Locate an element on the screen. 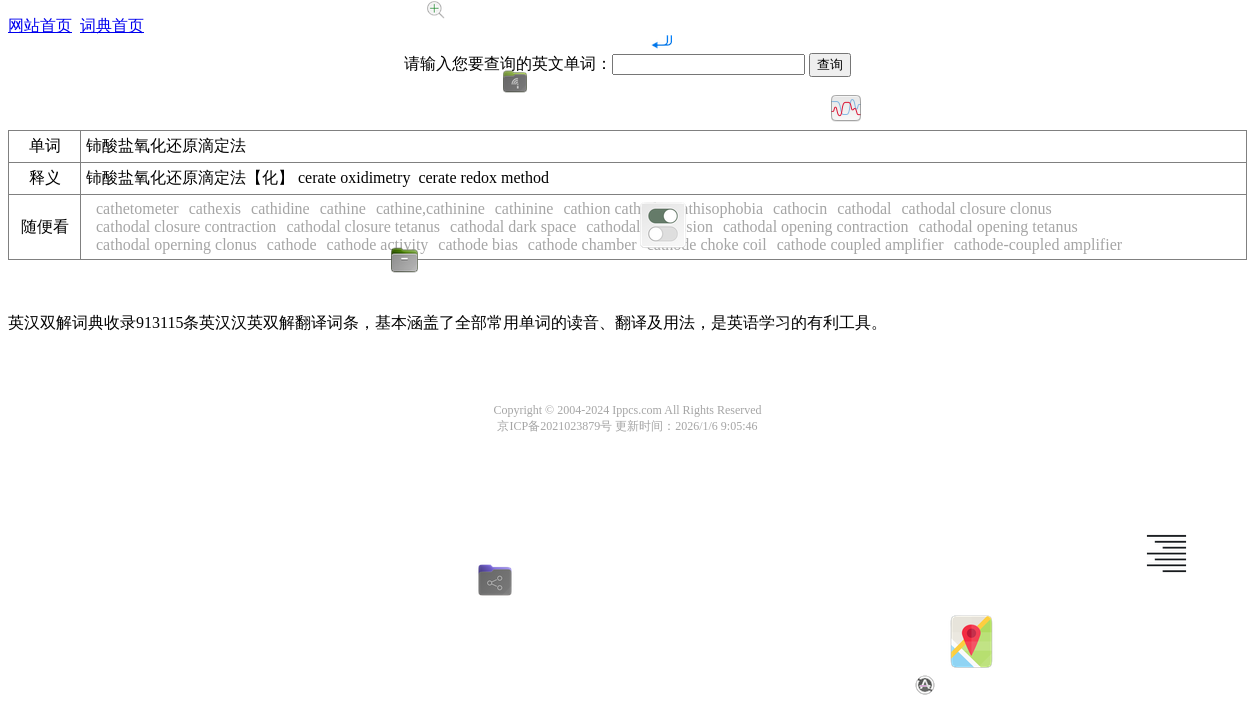 The height and width of the screenshot is (720, 1255). open insync cloud sync folder is located at coordinates (515, 81).